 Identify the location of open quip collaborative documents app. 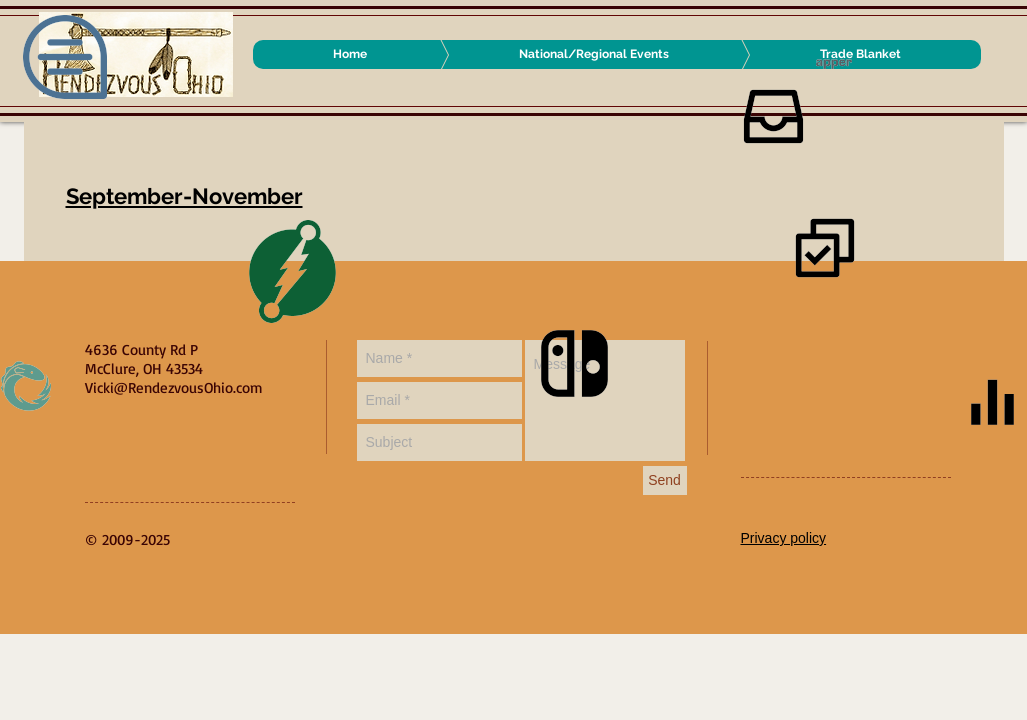
(65, 57).